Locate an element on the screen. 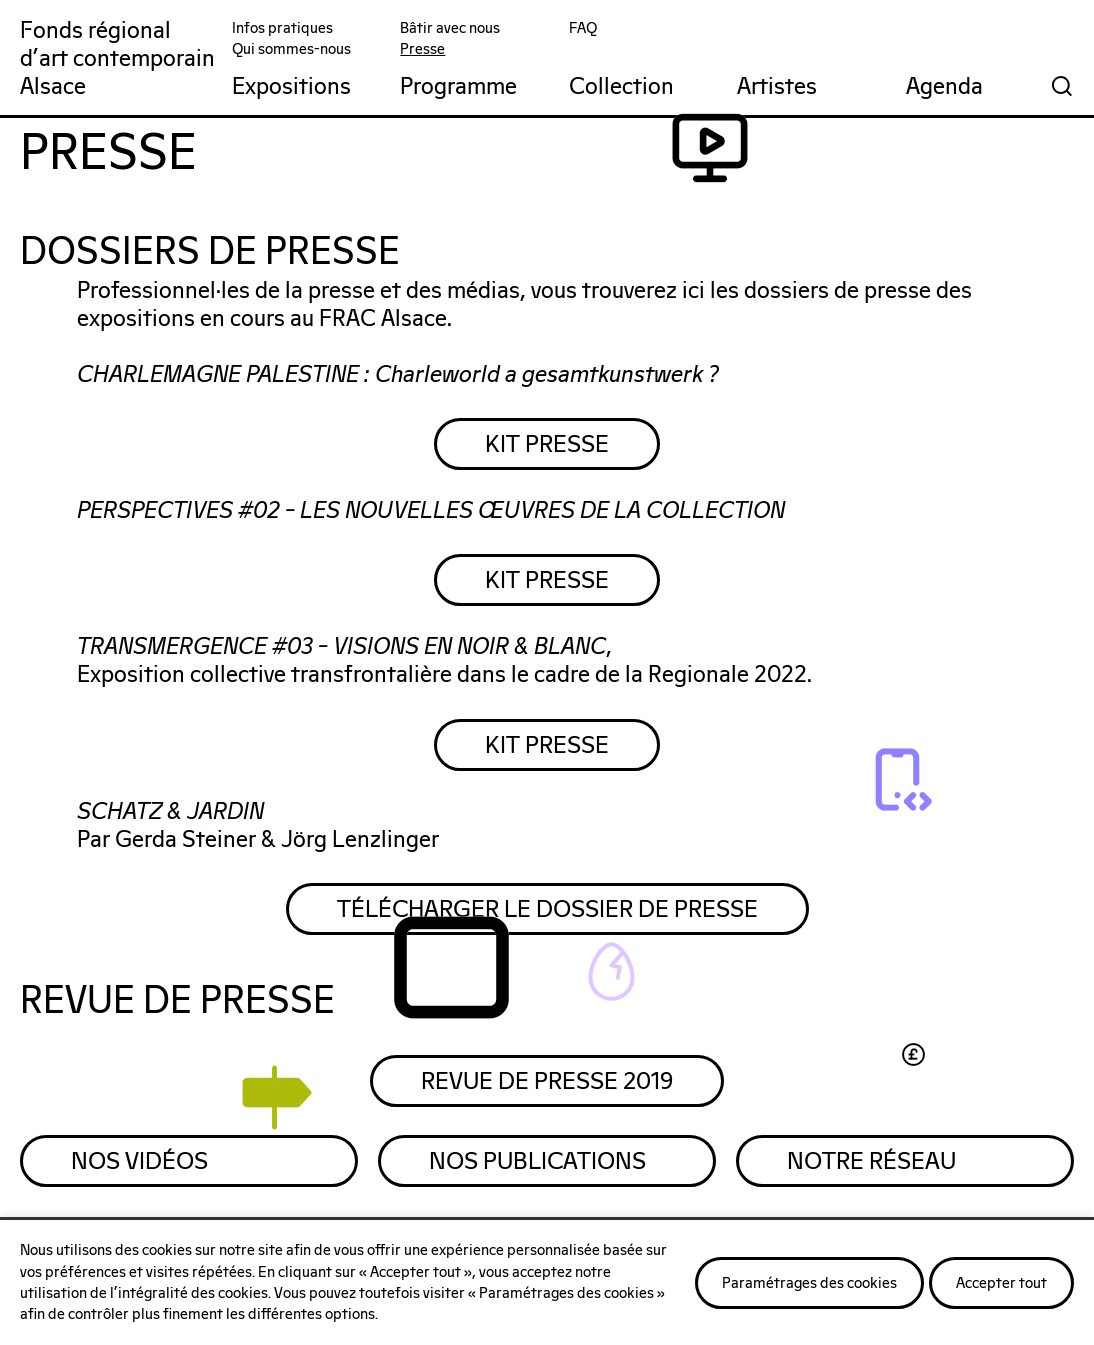 The image size is (1094, 1345). play video on display is located at coordinates (710, 148).